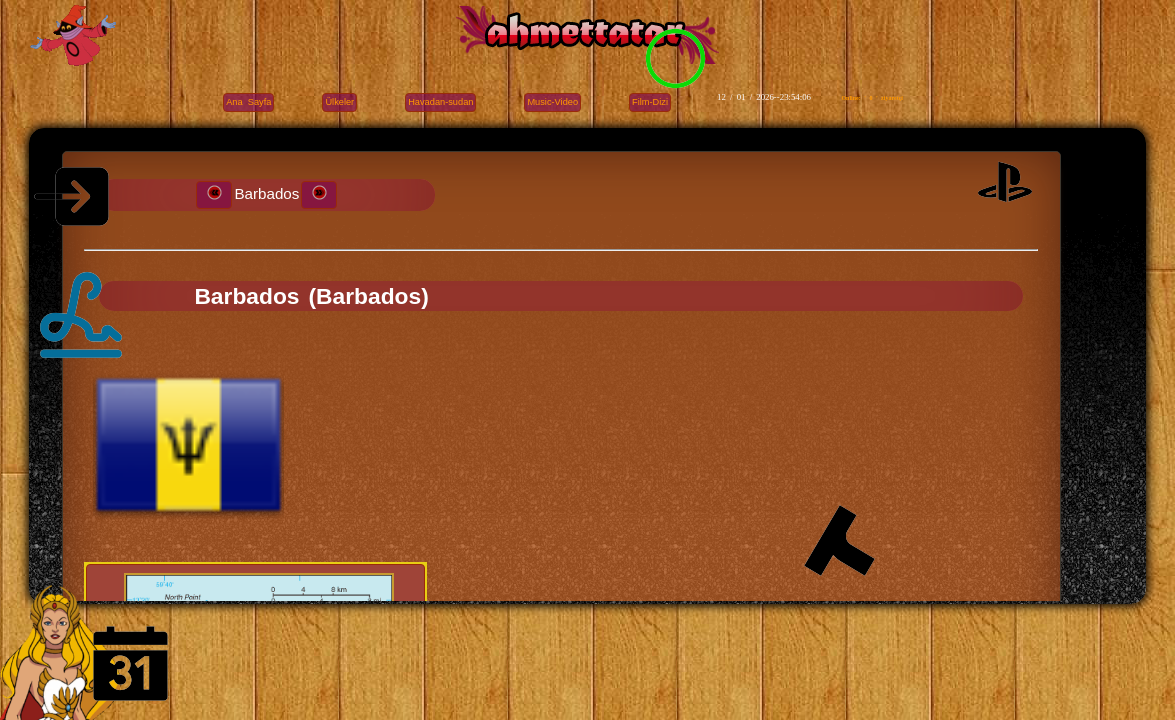 Image resolution: width=1175 pixels, height=720 pixels. What do you see at coordinates (130, 663) in the screenshot?
I see `view calendar or schedule` at bounding box center [130, 663].